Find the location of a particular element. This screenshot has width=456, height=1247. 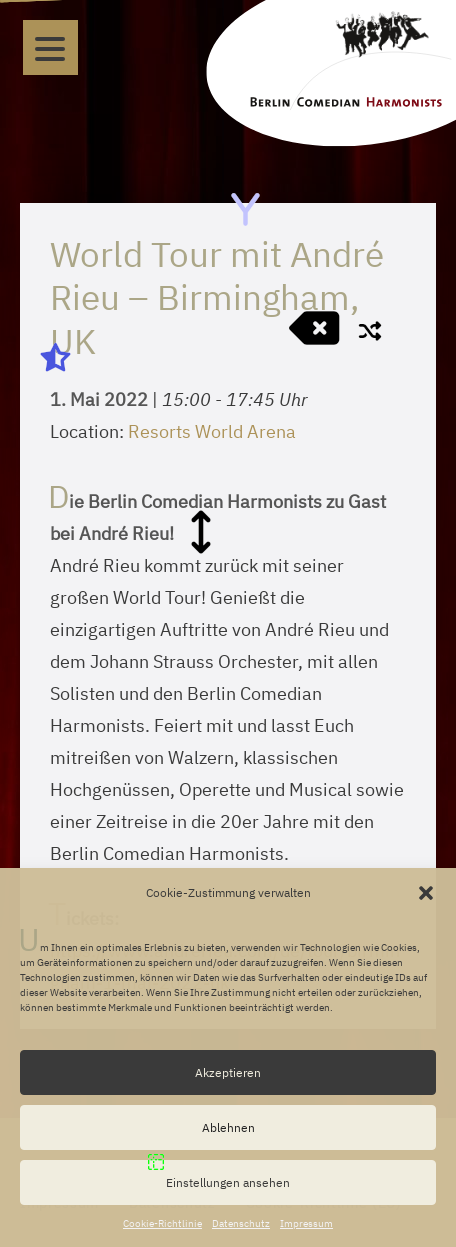

adjust vertical position or order is located at coordinates (201, 532).